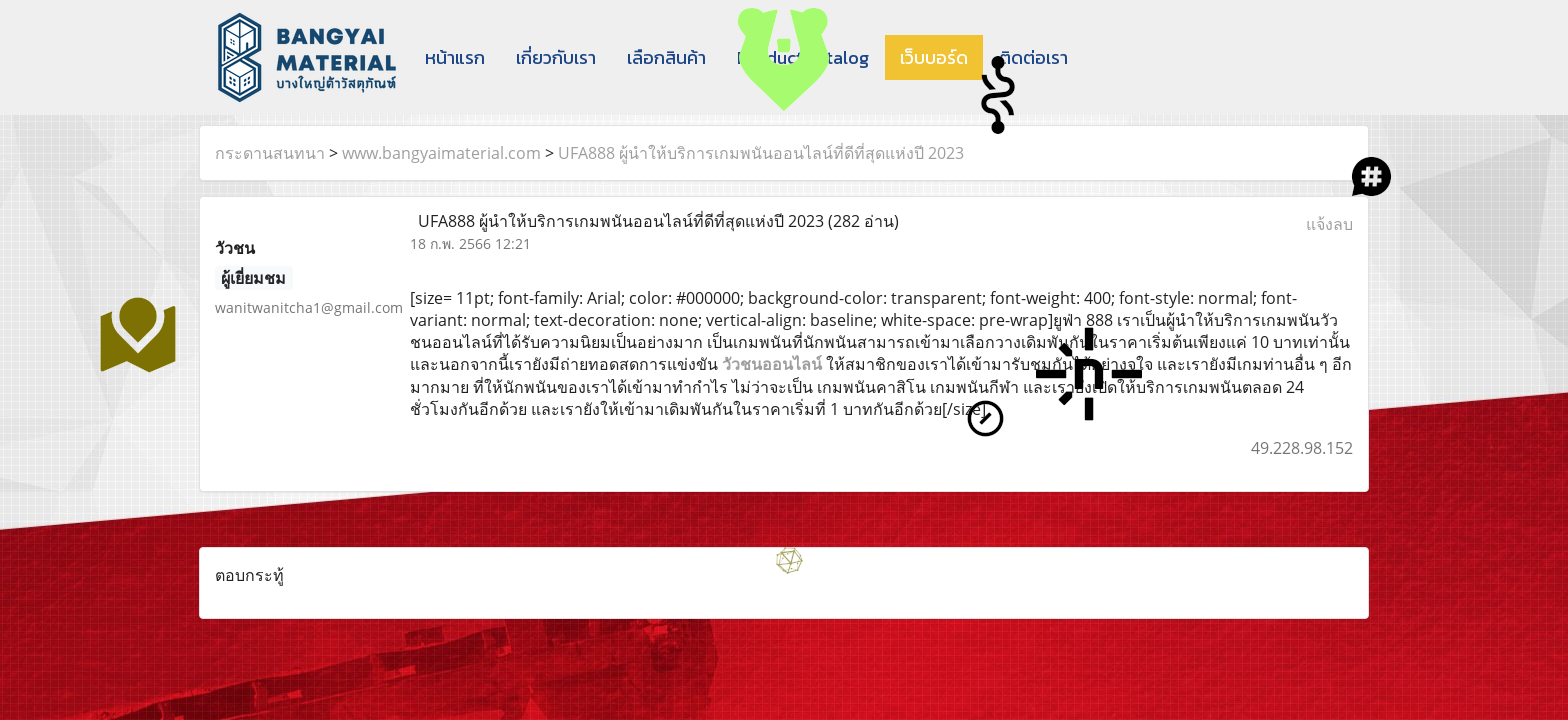 The image size is (1568, 720). Describe the element at coordinates (985, 418) in the screenshot. I see `access compass or navigation features` at that location.